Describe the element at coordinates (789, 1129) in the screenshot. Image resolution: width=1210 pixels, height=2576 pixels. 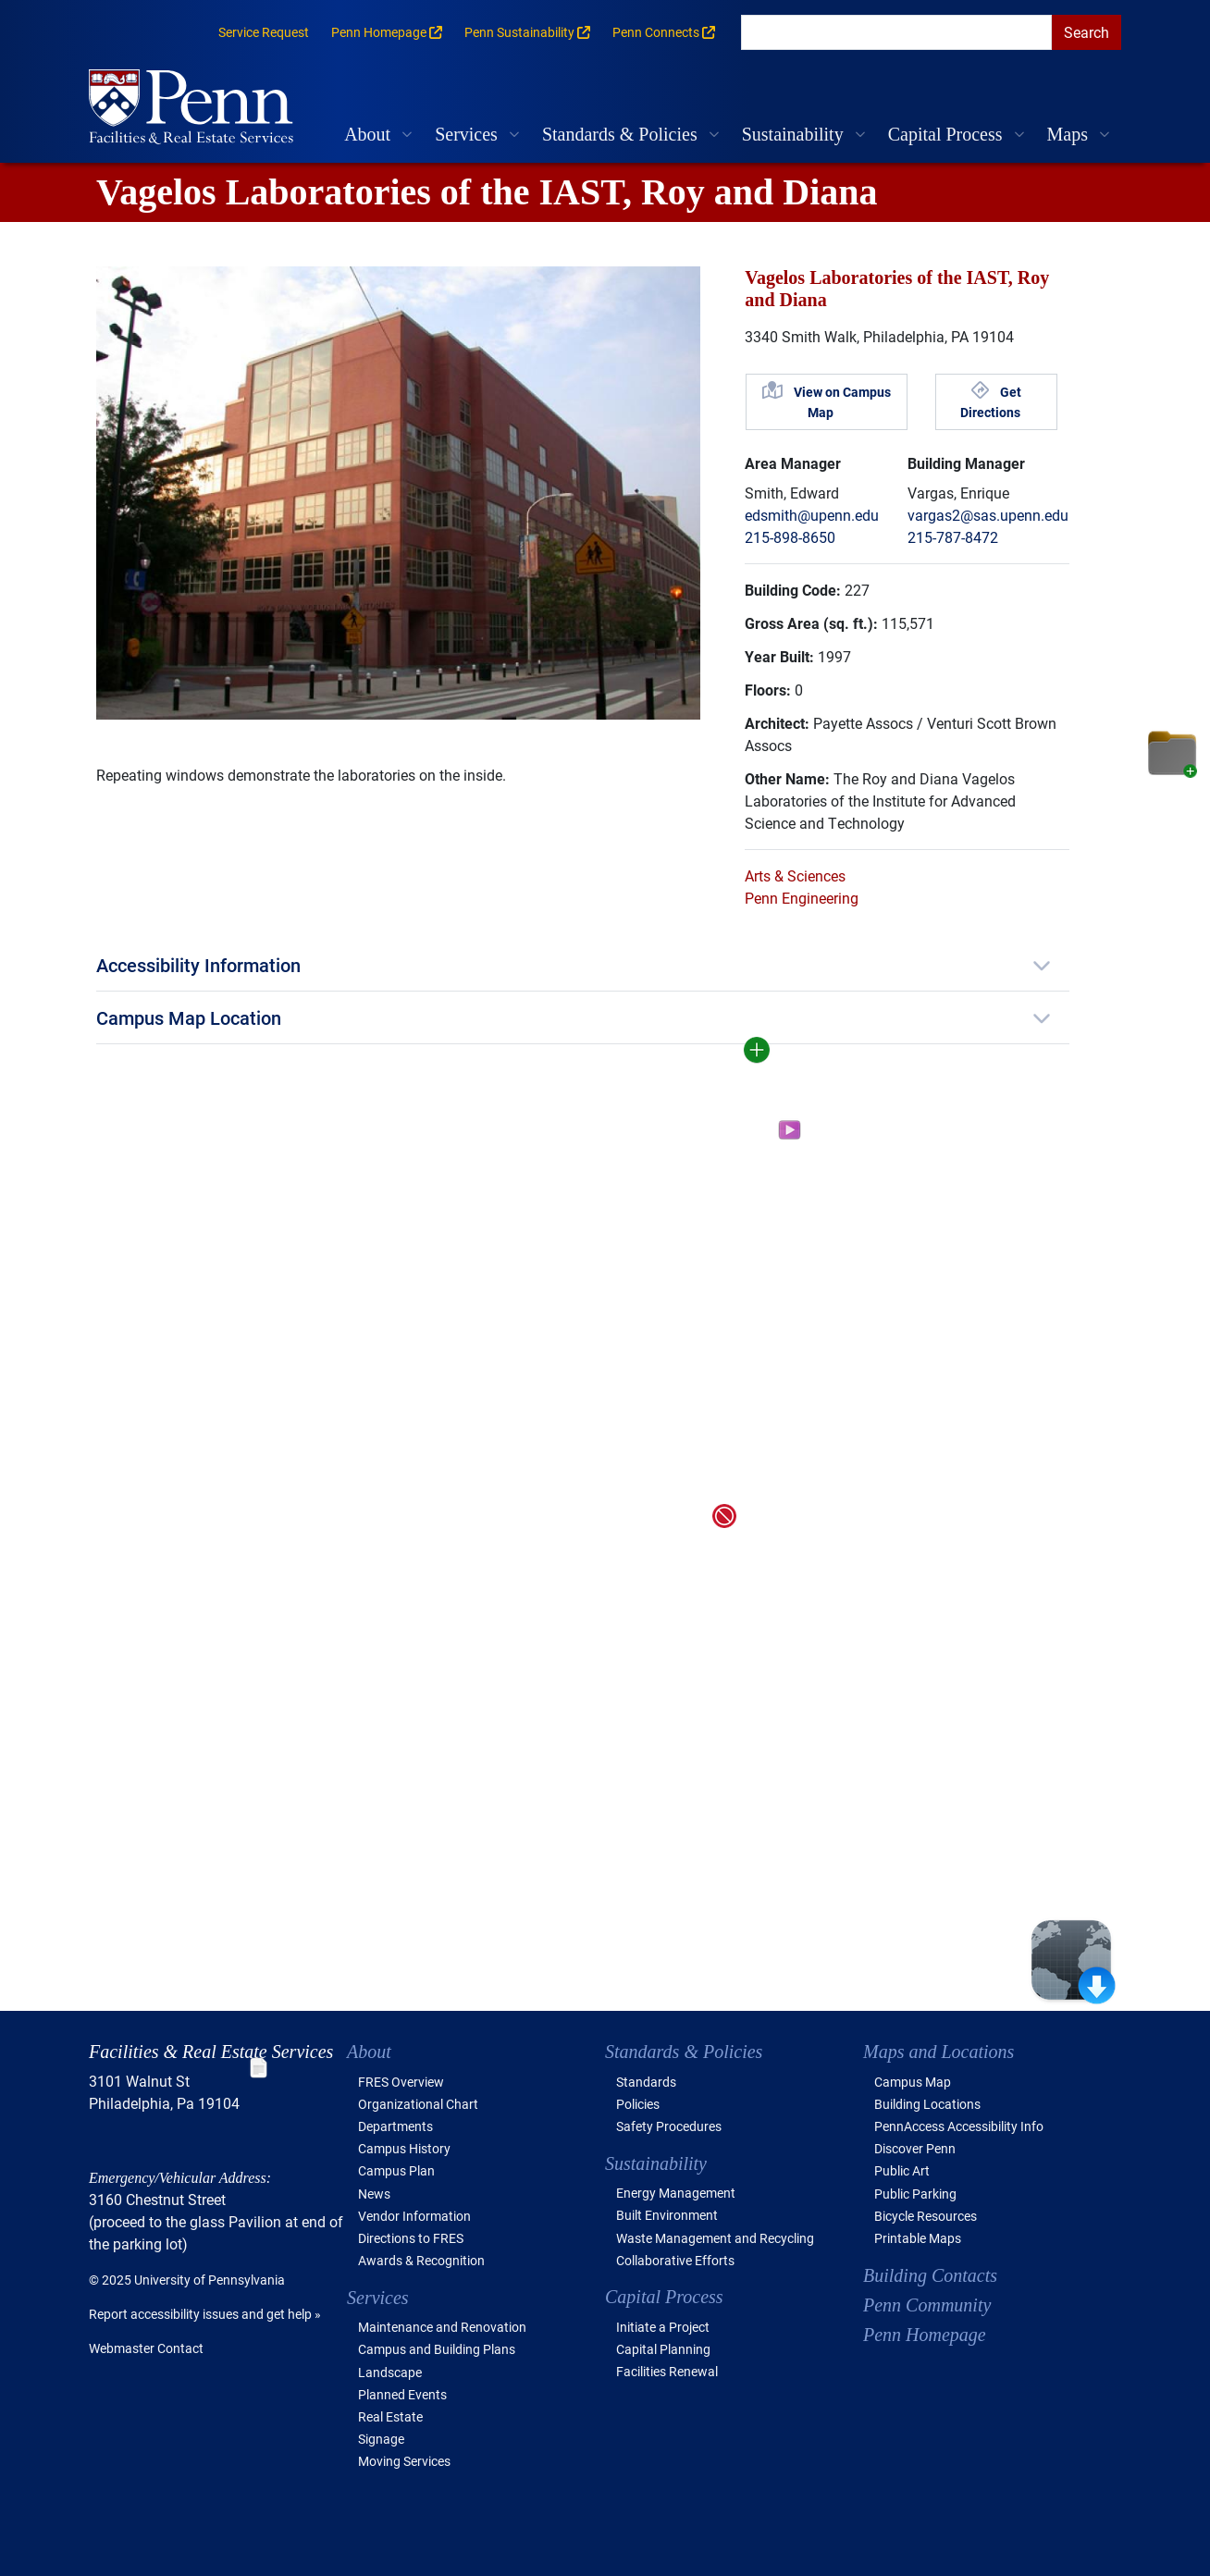
I see `open the video player app` at that location.